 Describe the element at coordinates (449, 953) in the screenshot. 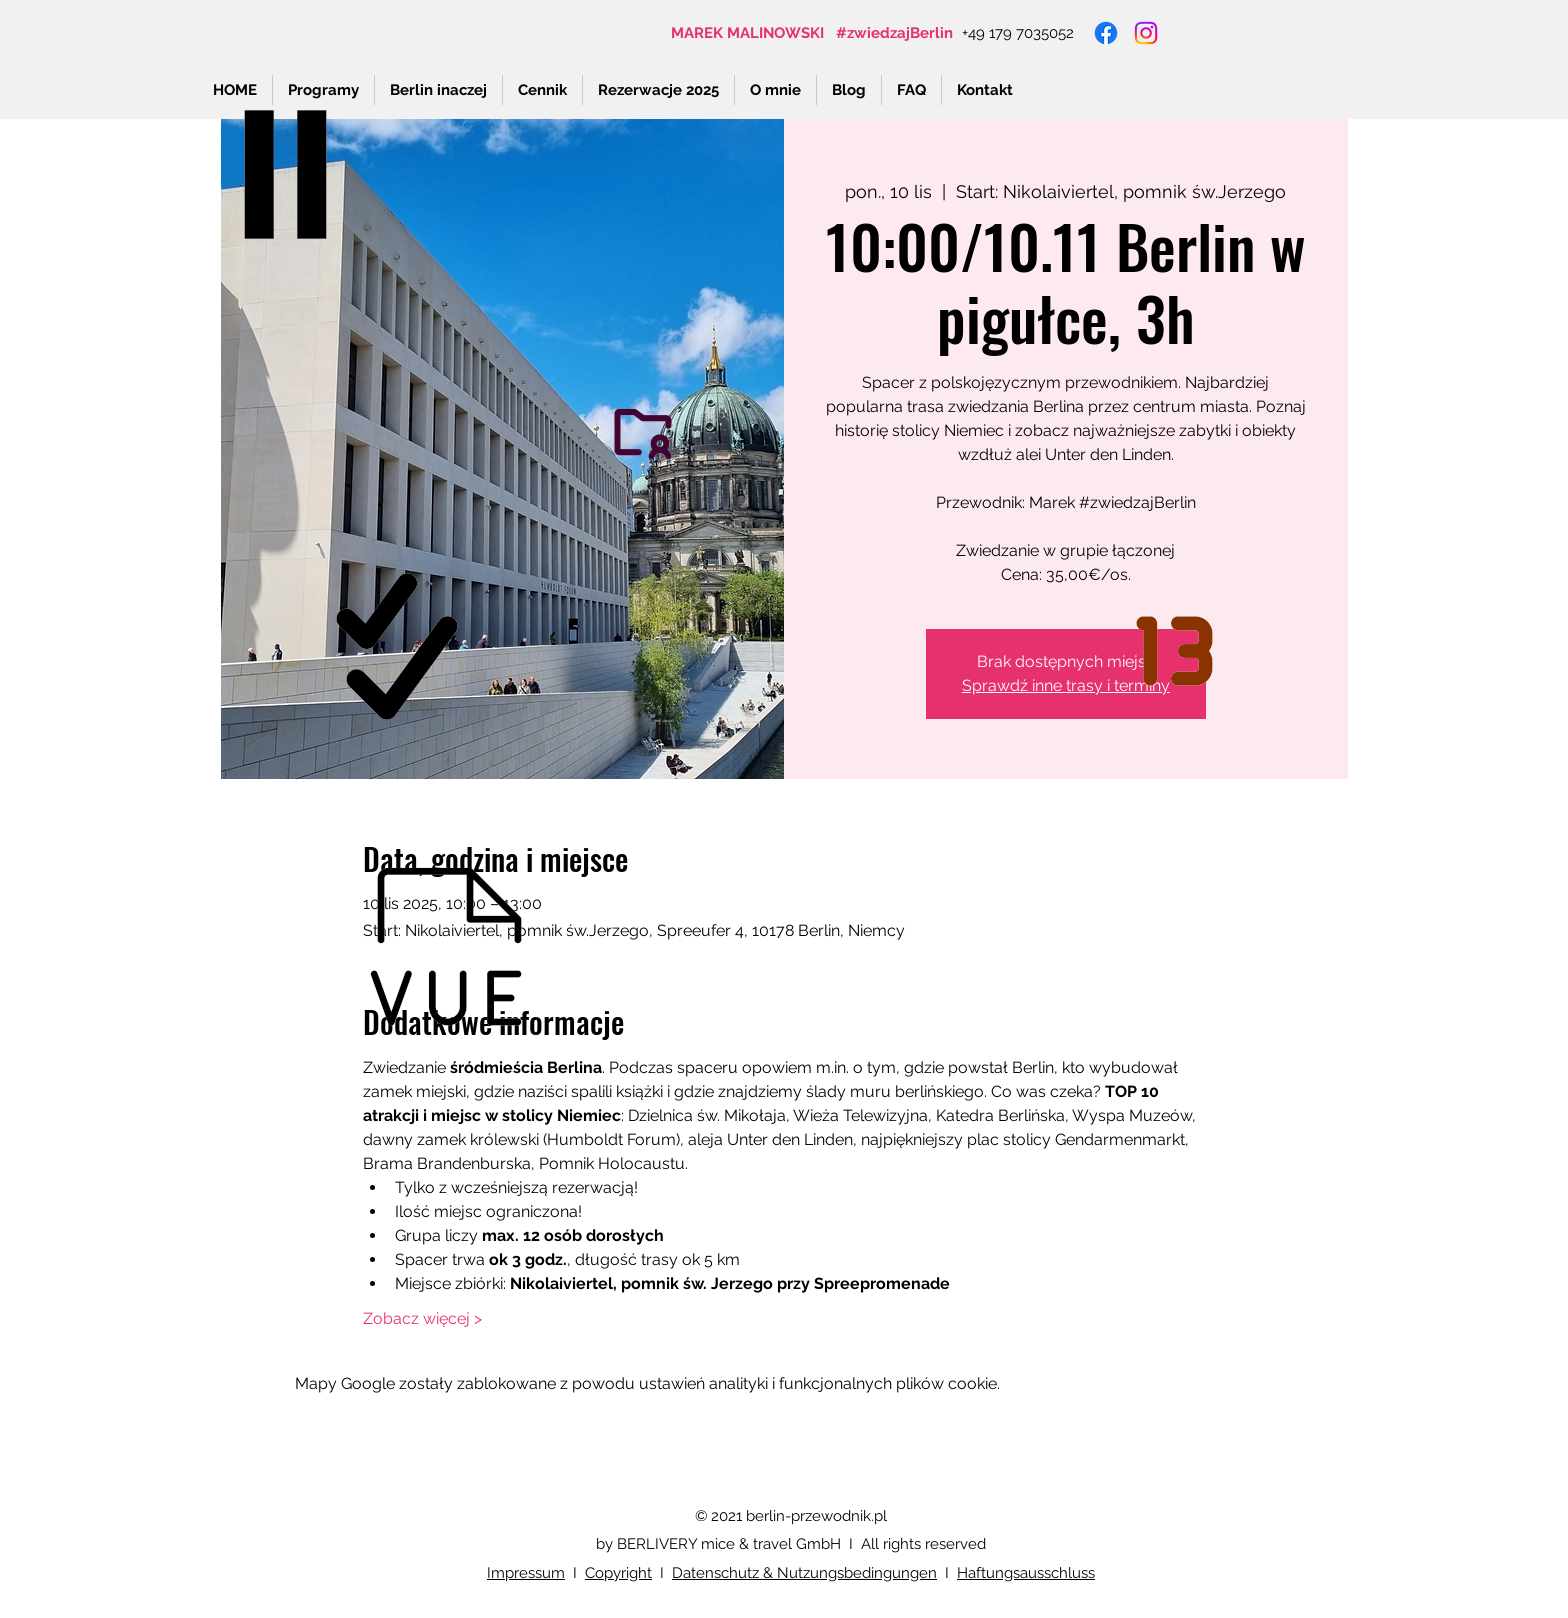

I see `vue.js file type indicator` at that location.